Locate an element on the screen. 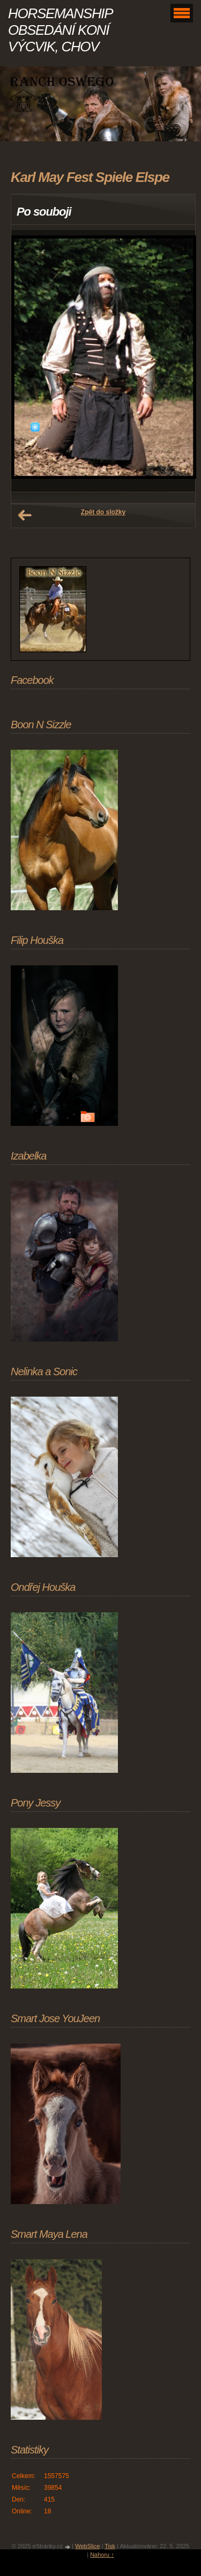 This screenshot has width=201, height=2576. open desktop wallpaper settings is located at coordinates (35, 427).